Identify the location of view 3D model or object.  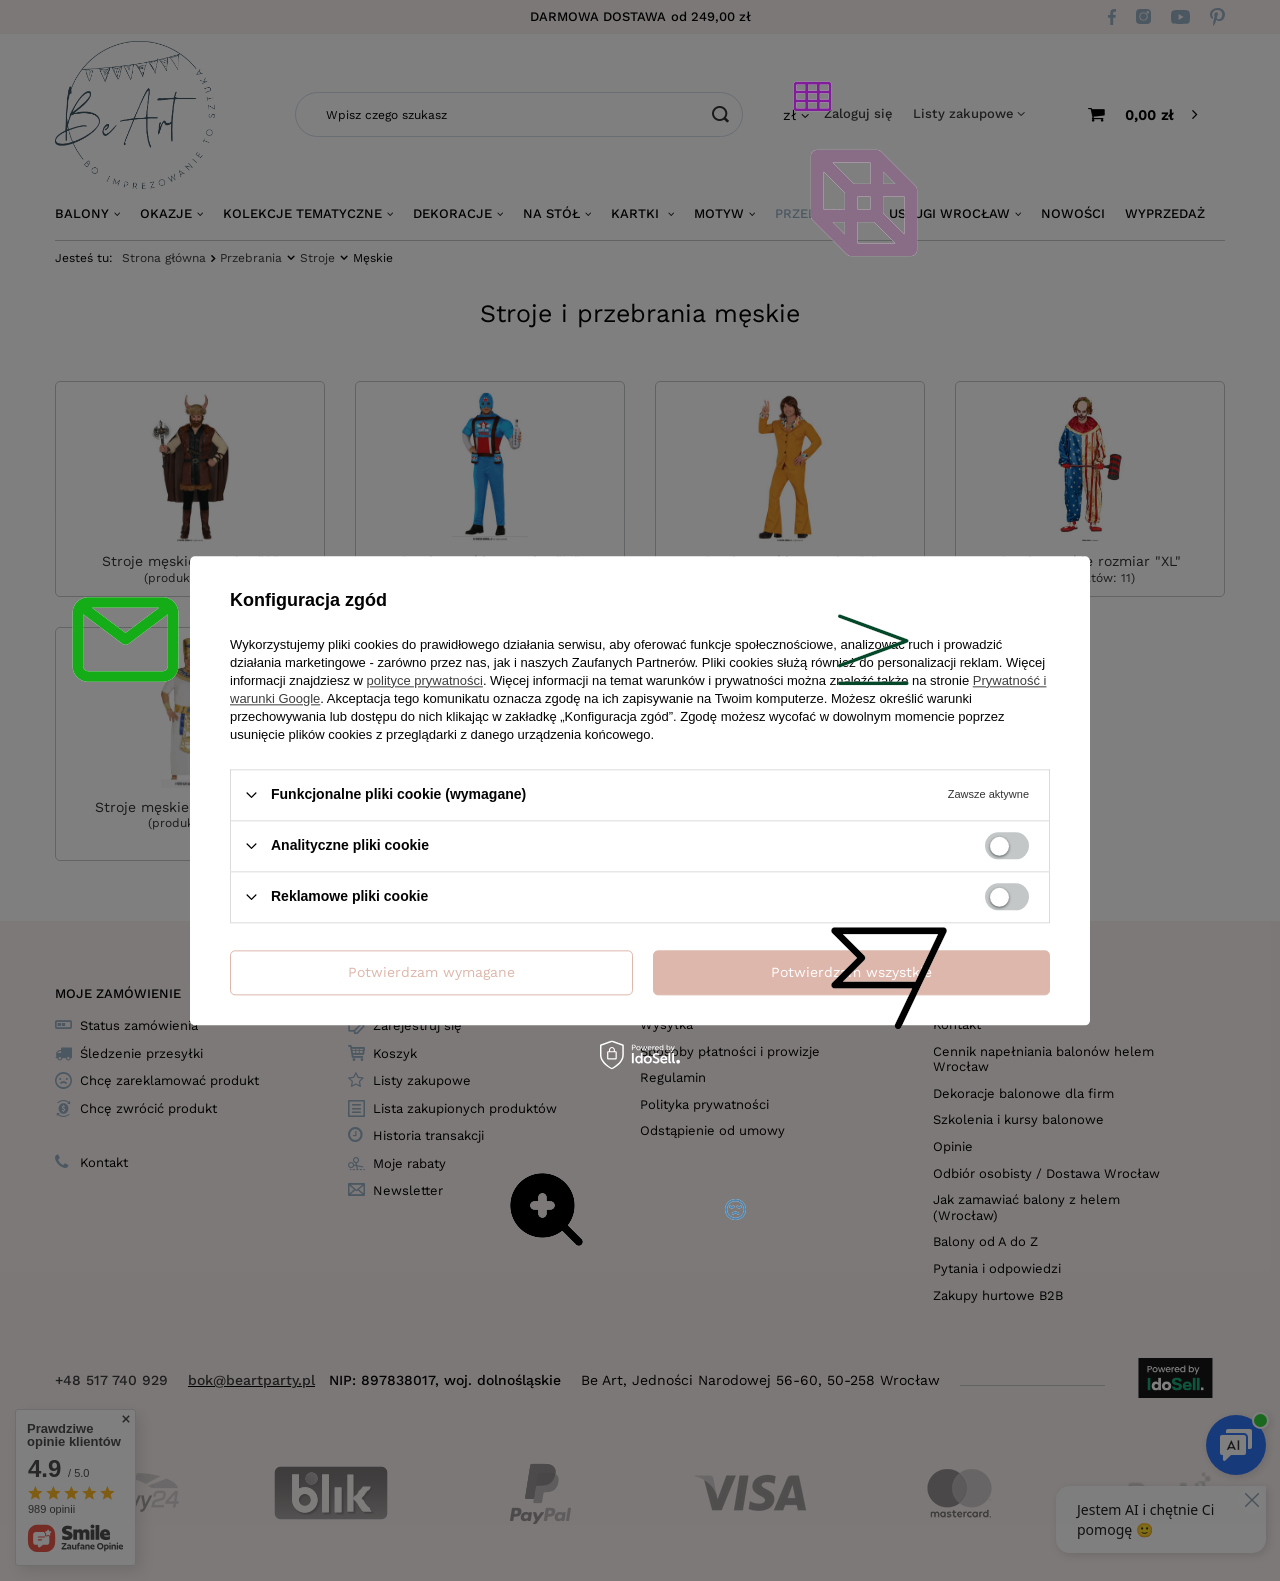
(864, 203).